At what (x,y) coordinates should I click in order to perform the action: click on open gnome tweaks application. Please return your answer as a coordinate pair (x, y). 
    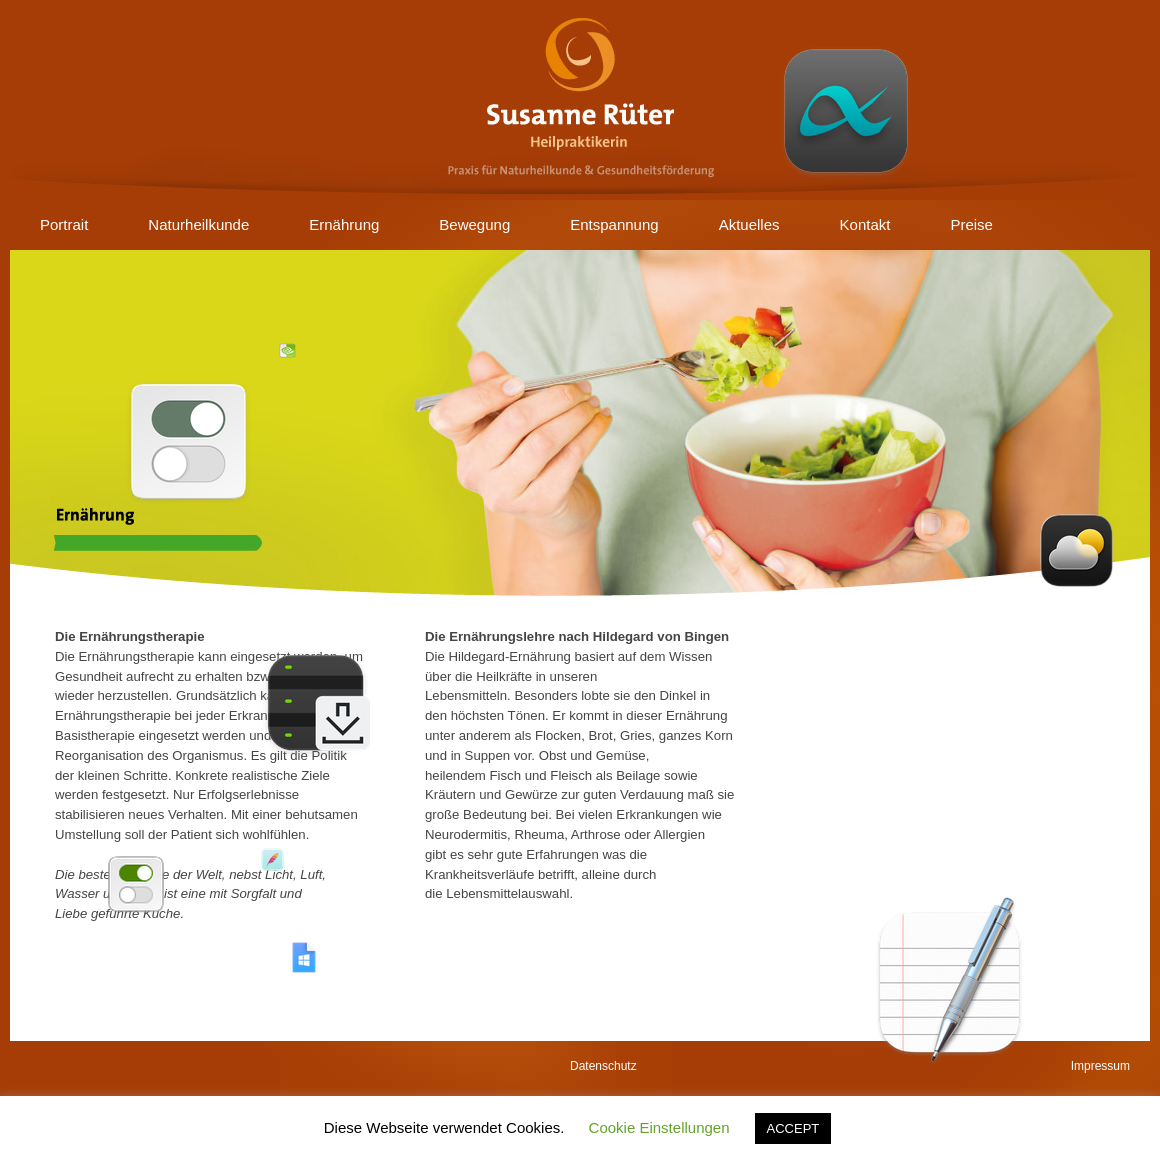
    Looking at the image, I should click on (188, 441).